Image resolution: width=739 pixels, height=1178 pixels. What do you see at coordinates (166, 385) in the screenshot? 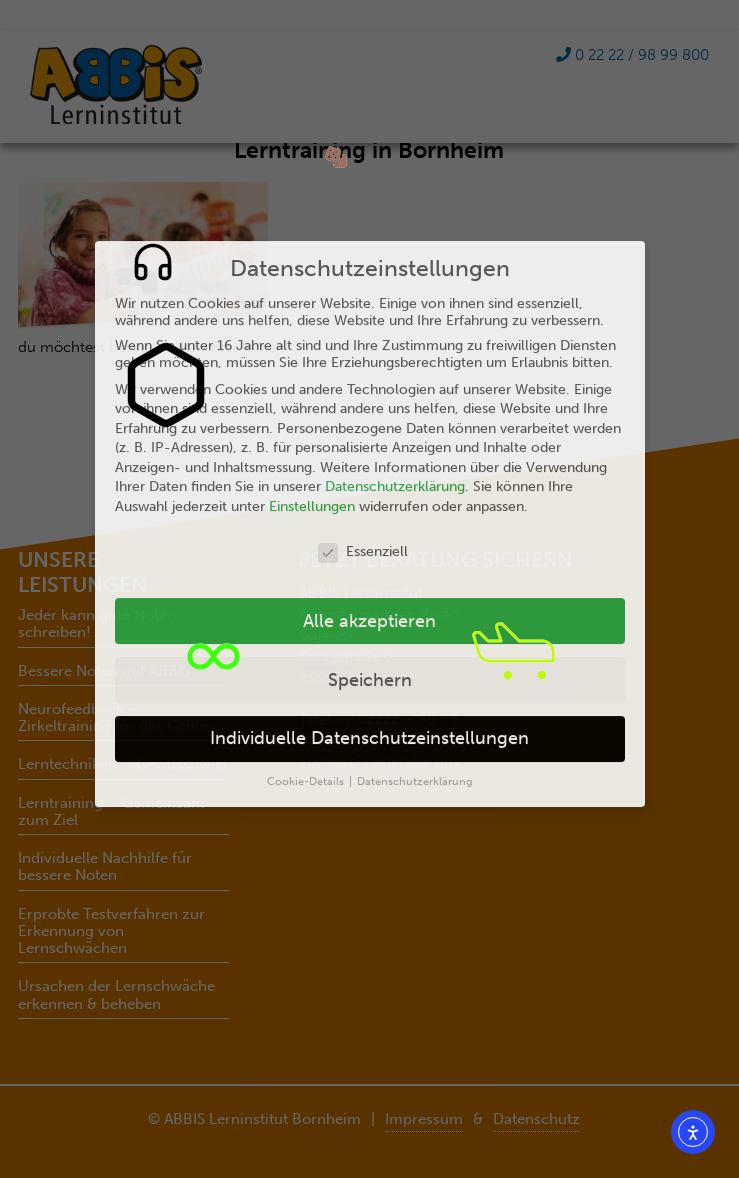
I see `indicates a modular or honeycomb-style layout option` at bounding box center [166, 385].